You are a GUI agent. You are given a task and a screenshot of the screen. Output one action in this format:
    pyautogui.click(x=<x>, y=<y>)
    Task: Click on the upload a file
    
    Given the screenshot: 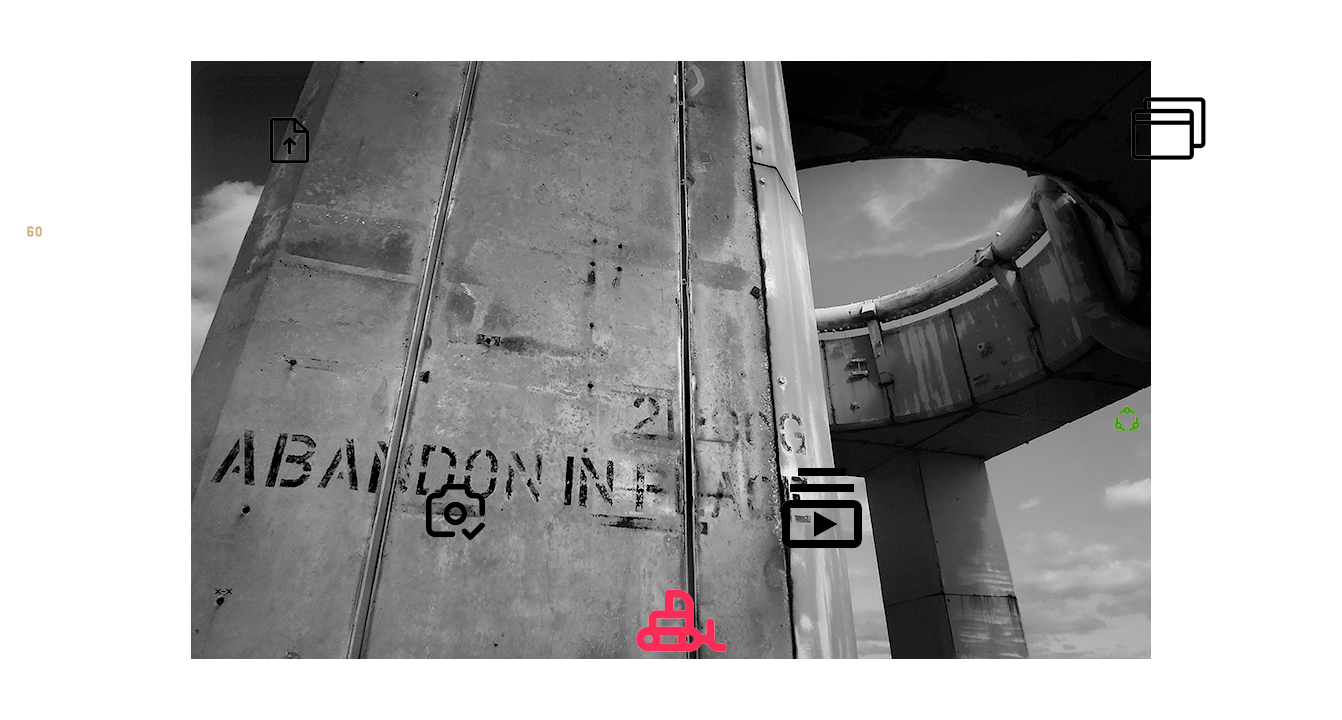 What is the action you would take?
    pyautogui.click(x=289, y=140)
    